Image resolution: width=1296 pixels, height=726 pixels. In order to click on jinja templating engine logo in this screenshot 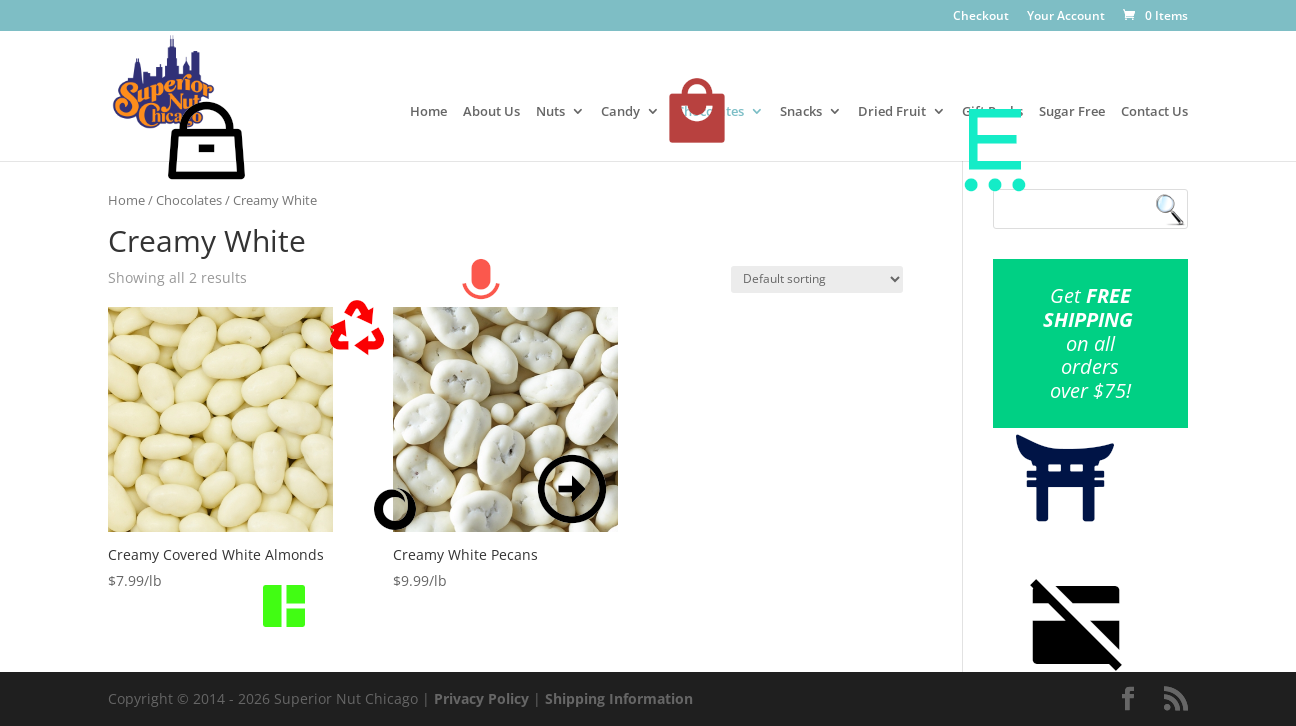, I will do `click(1065, 478)`.